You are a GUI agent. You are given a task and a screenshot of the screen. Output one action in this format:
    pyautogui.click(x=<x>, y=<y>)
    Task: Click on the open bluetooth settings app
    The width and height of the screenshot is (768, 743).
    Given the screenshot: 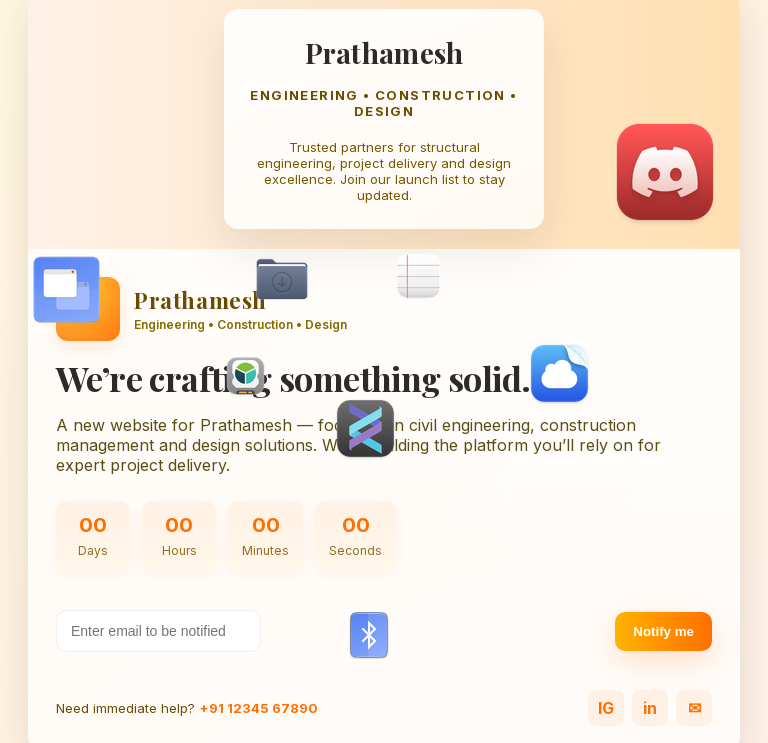 What is the action you would take?
    pyautogui.click(x=369, y=635)
    